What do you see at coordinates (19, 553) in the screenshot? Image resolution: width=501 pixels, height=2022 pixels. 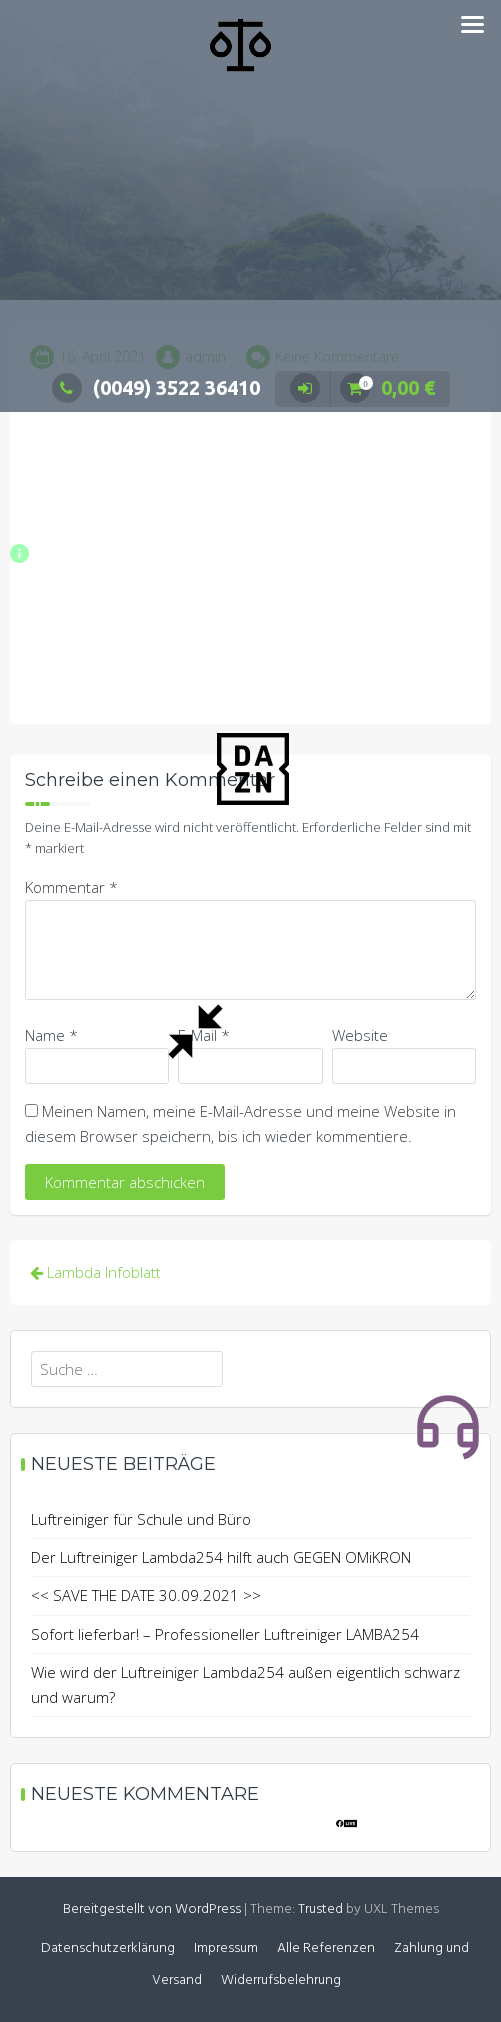 I see `view more information or details` at bounding box center [19, 553].